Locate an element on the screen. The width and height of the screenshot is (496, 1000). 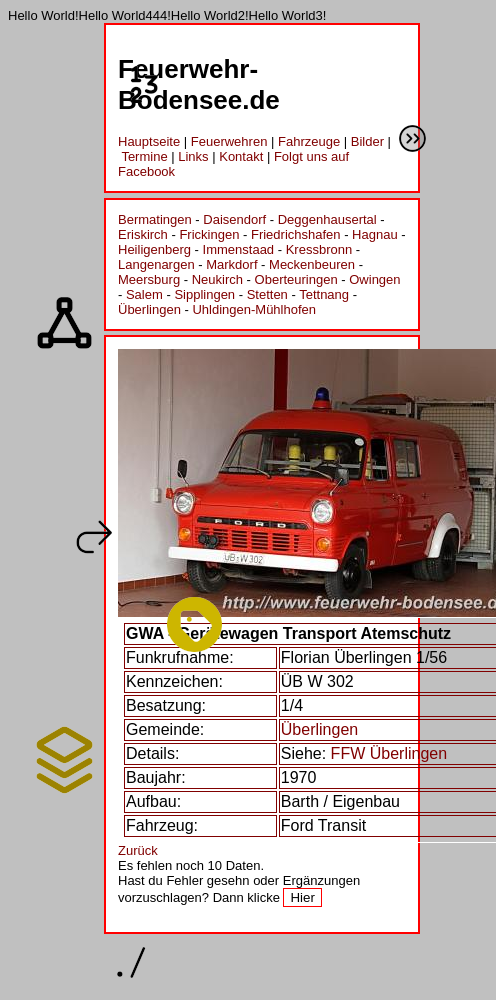
skip forward or advance to the next item is located at coordinates (412, 138).